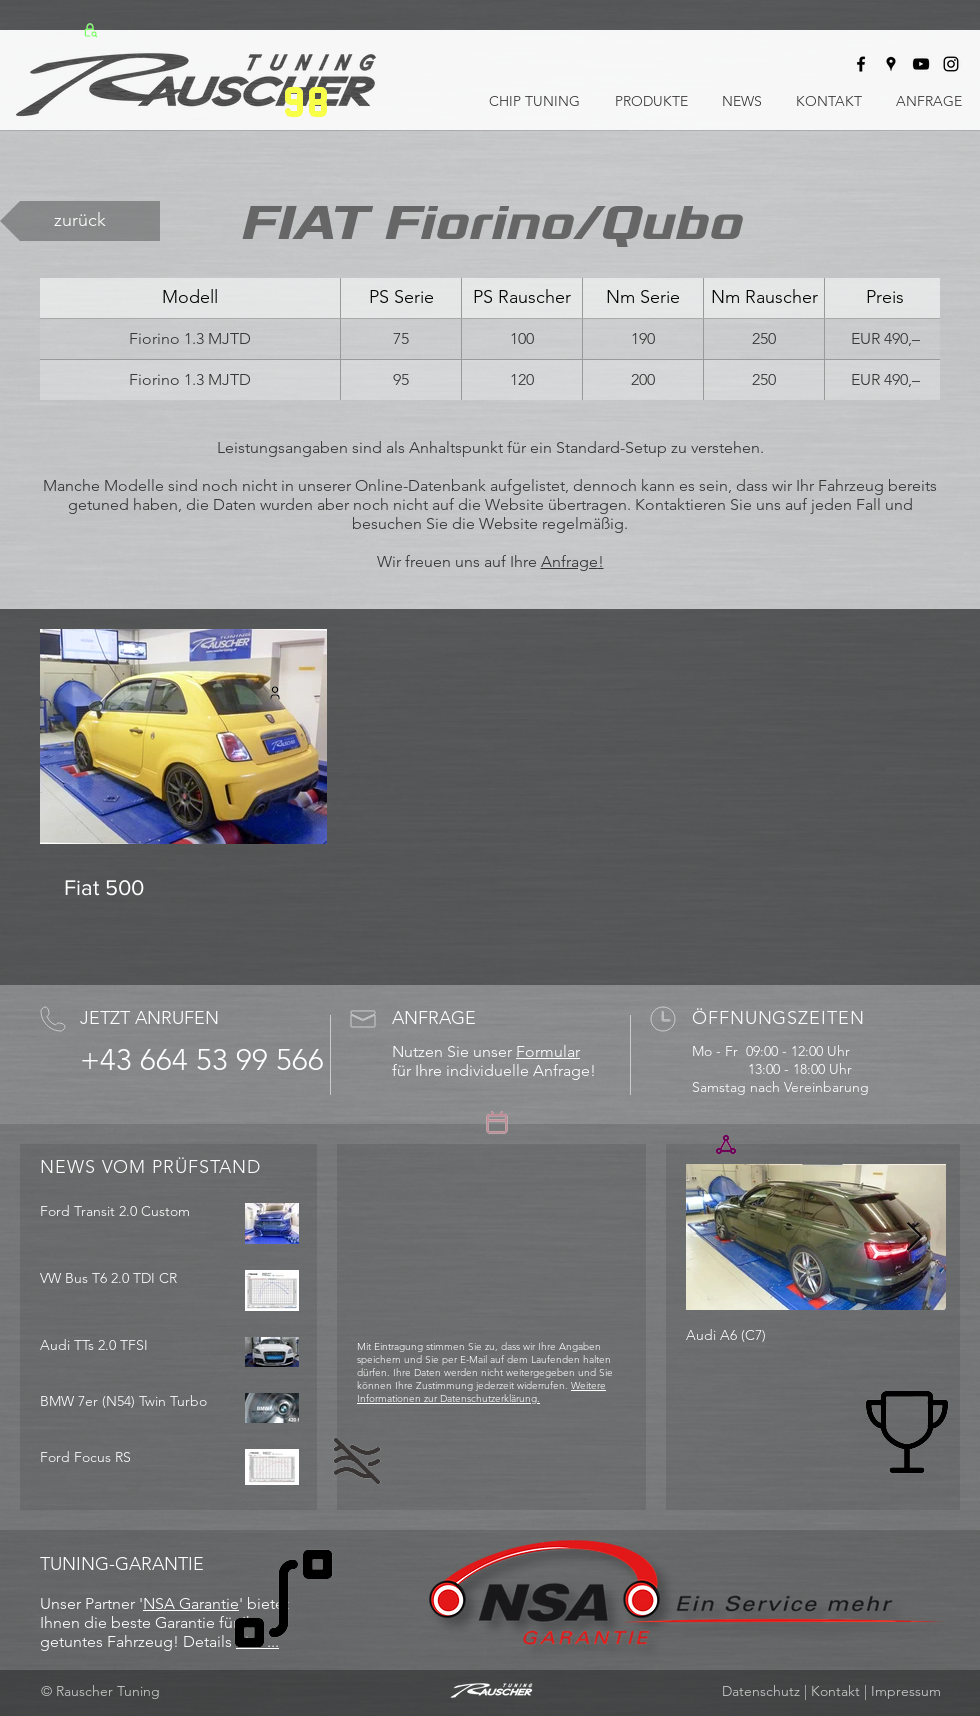 The height and width of the screenshot is (1716, 980). Describe the element at coordinates (275, 693) in the screenshot. I see `view your profile` at that location.